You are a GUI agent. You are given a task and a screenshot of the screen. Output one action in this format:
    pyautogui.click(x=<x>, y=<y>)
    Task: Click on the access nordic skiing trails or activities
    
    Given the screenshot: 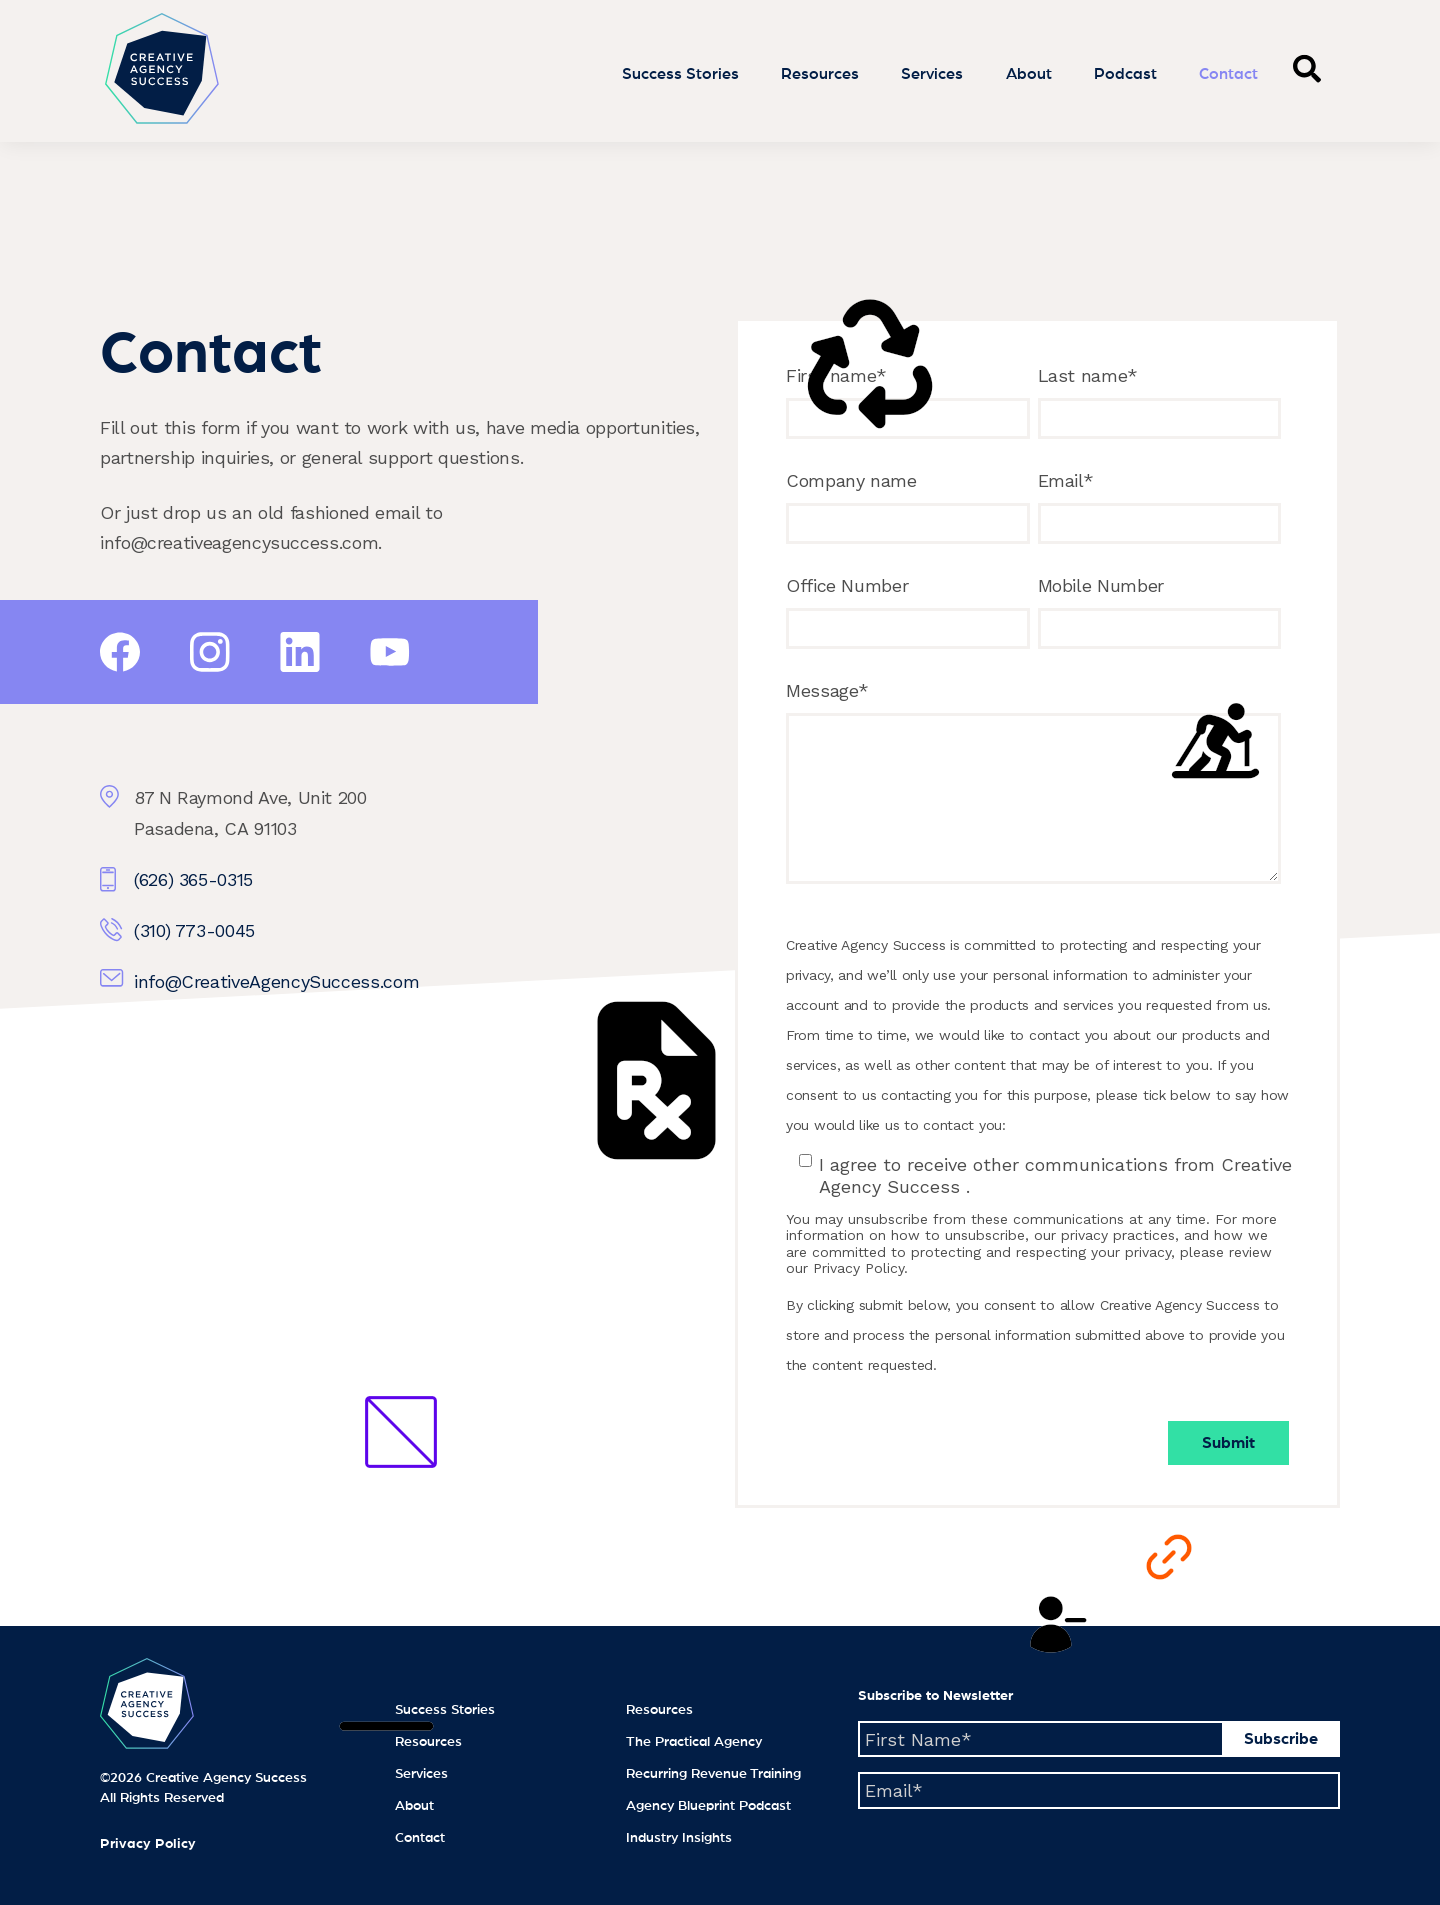 What is the action you would take?
    pyautogui.click(x=1215, y=739)
    